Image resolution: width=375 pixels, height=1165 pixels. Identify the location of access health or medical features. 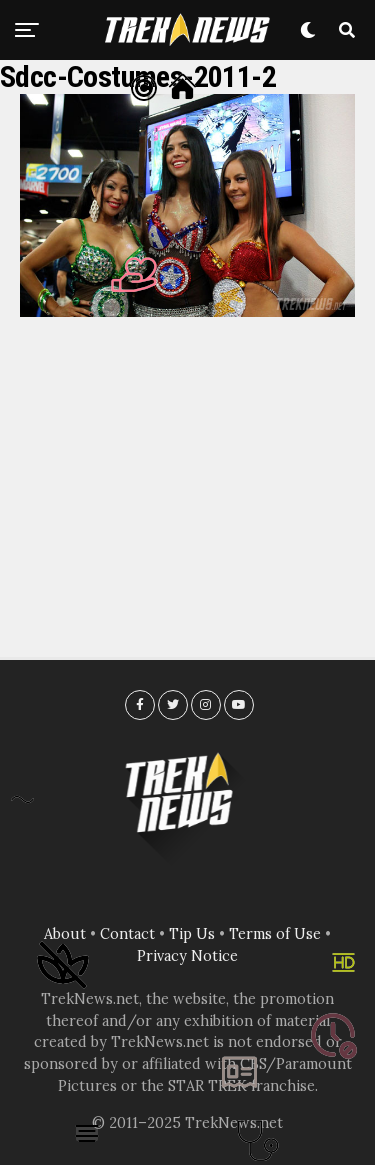
(255, 1139).